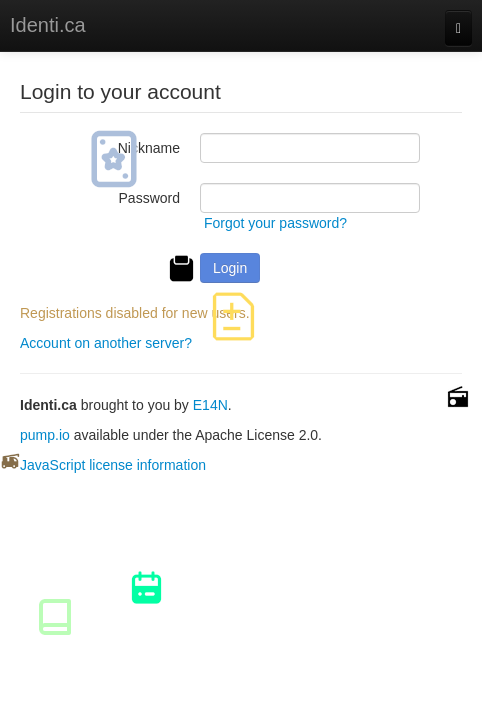 This screenshot has height=720, width=482. I want to click on open reading or library section, so click(55, 617).